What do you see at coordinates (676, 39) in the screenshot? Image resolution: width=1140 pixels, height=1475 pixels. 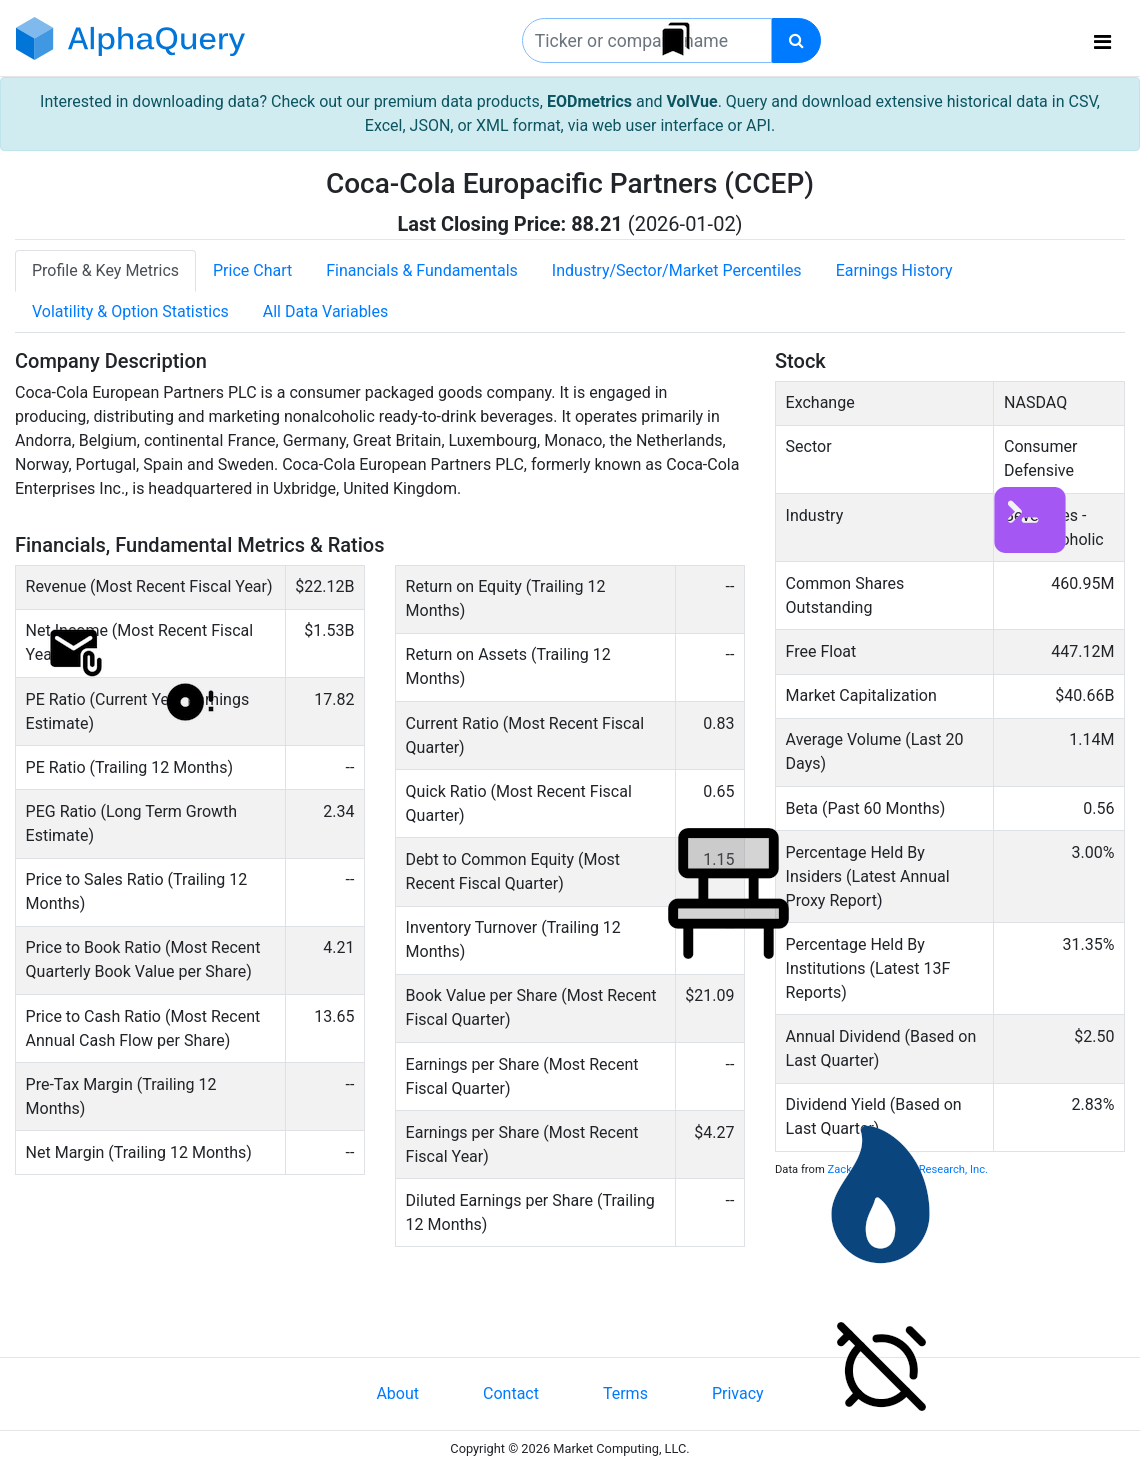 I see `view your saved bookmarks` at bounding box center [676, 39].